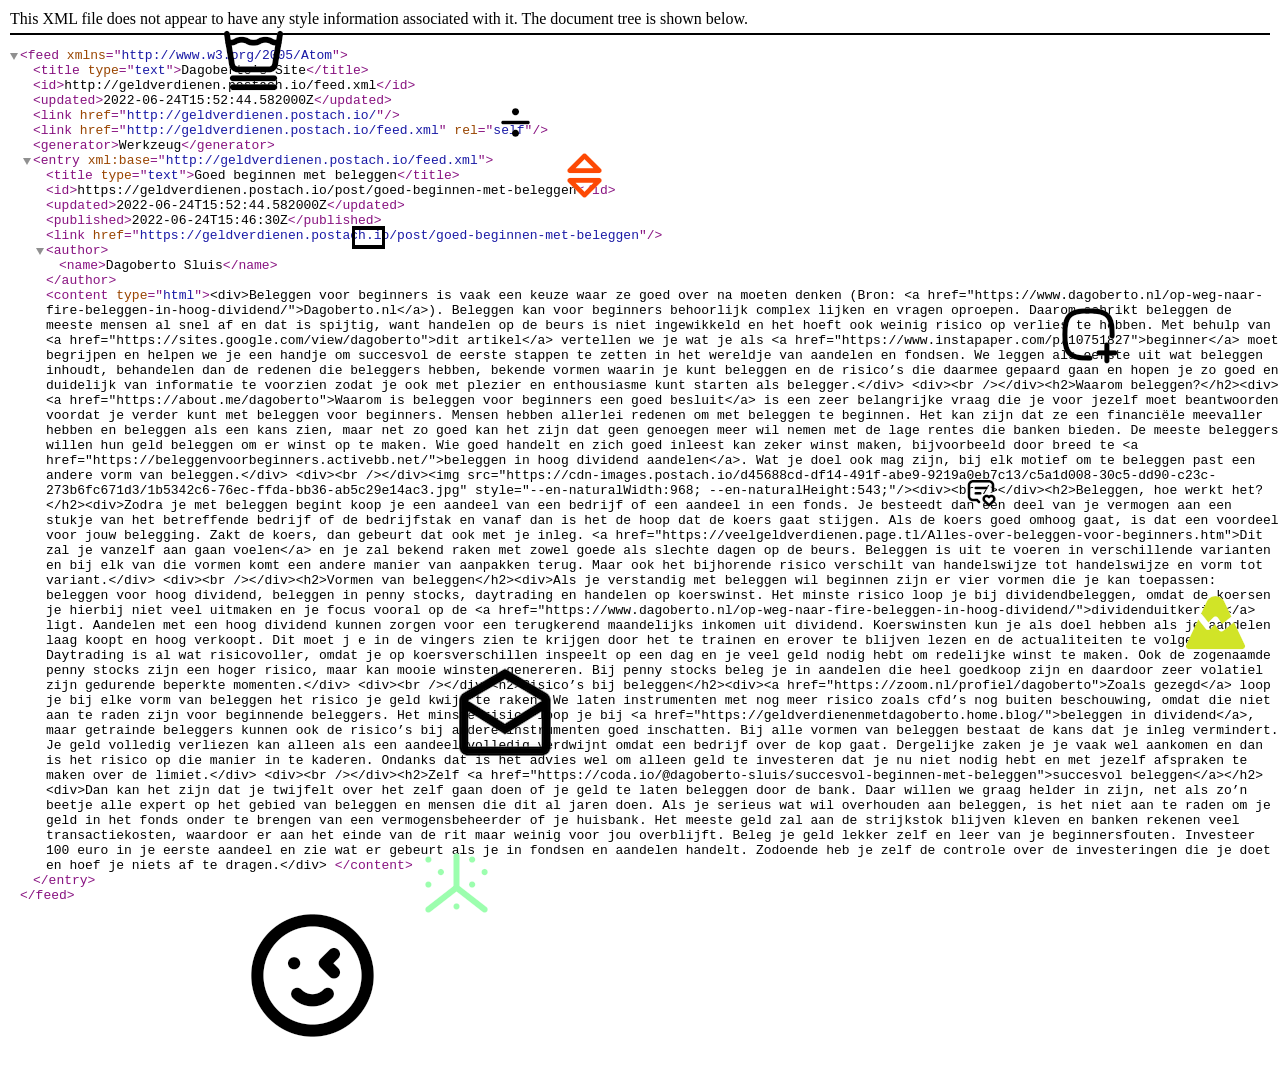 This screenshot has height=1074, width=1280. What do you see at coordinates (981, 492) in the screenshot?
I see `view liked or favorited messages` at bounding box center [981, 492].